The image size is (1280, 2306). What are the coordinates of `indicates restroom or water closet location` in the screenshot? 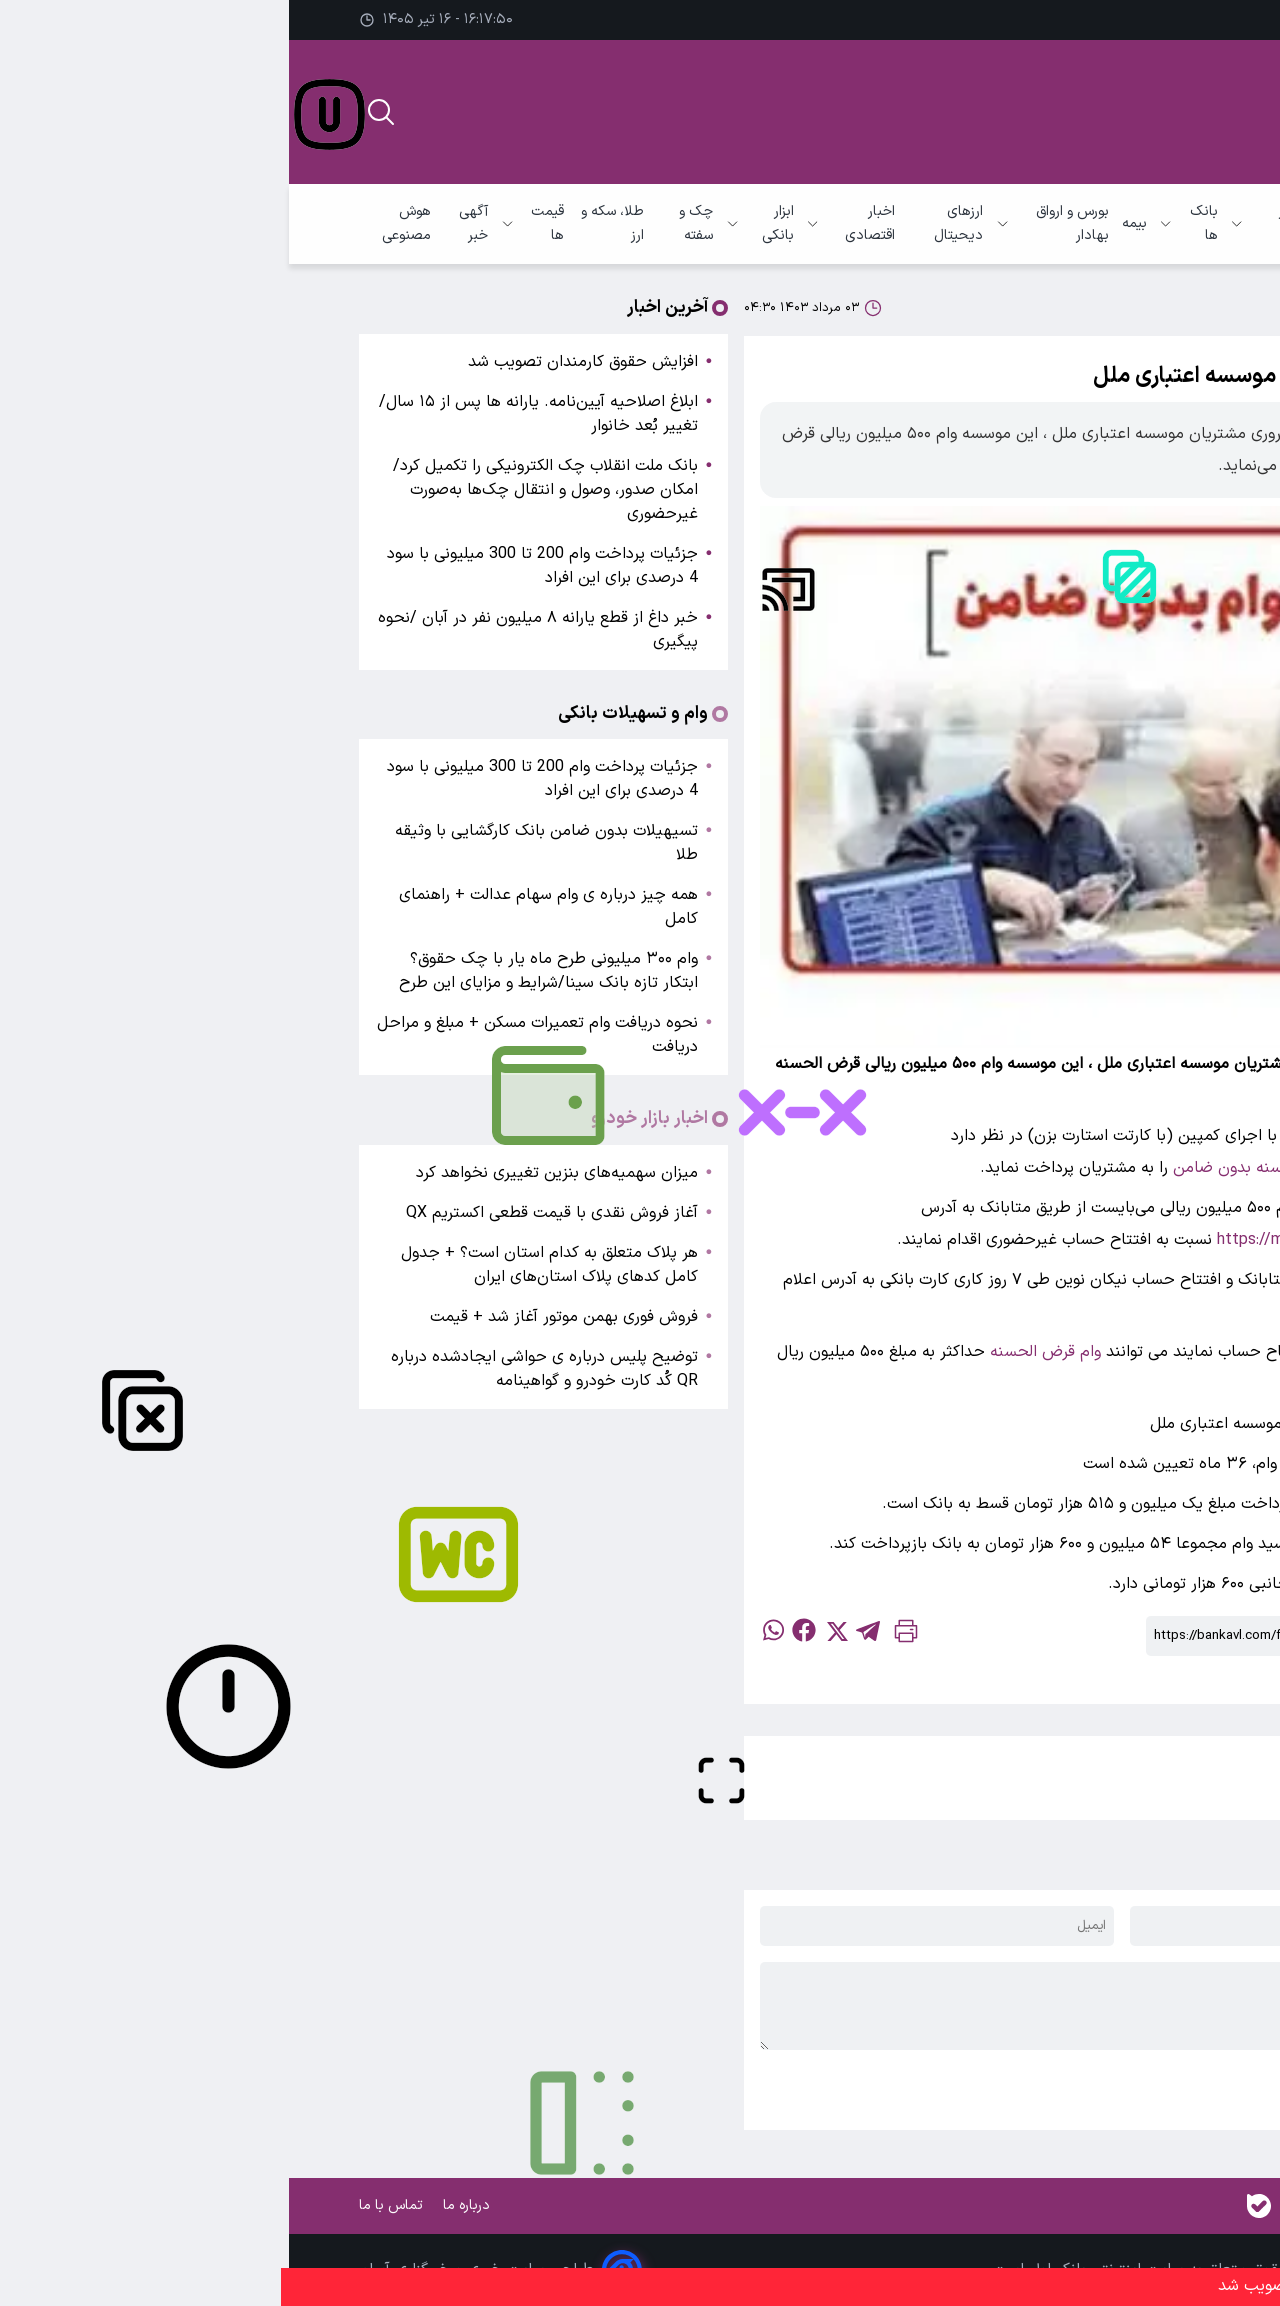 It's located at (458, 1554).